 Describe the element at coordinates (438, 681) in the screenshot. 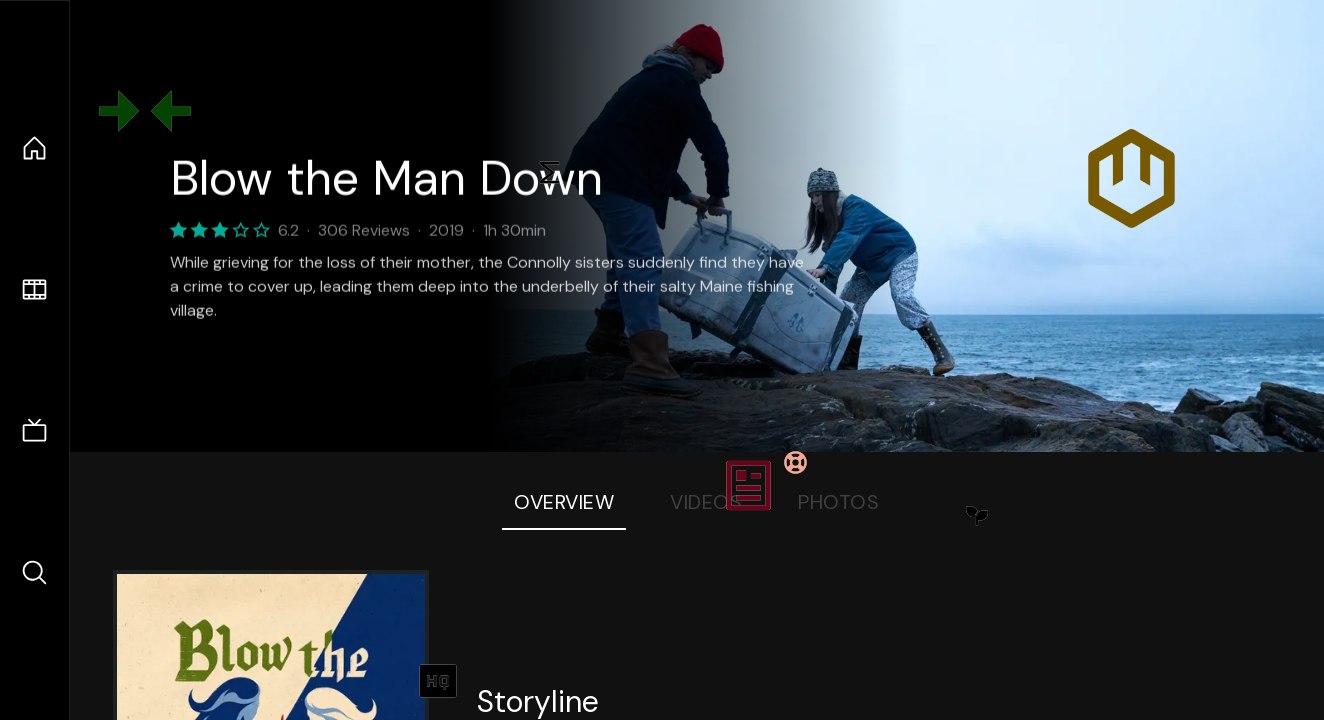

I see `indicates high quality media or streaming option` at that location.